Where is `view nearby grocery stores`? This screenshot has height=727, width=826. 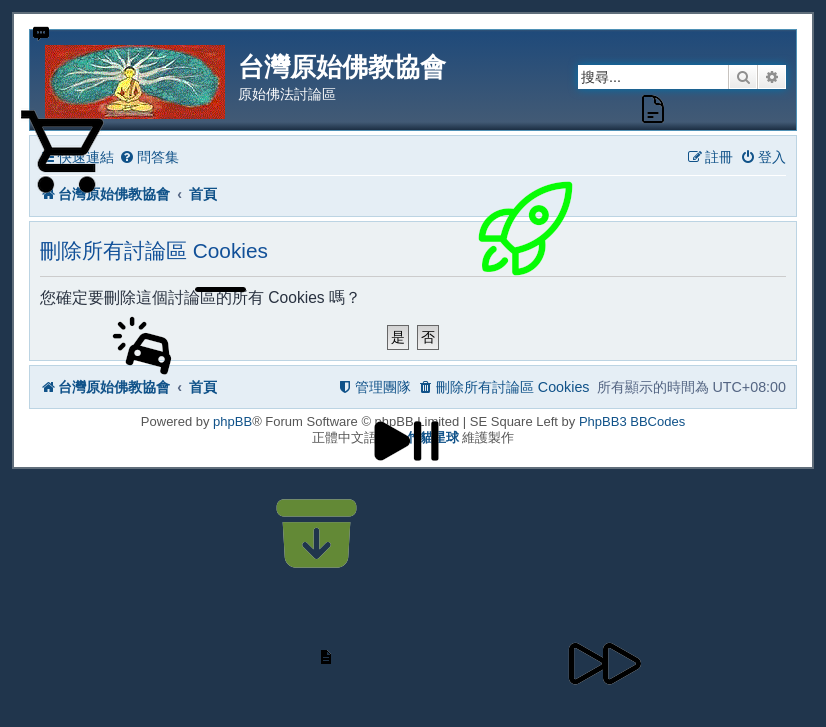
view nearby grocery stores is located at coordinates (66, 151).